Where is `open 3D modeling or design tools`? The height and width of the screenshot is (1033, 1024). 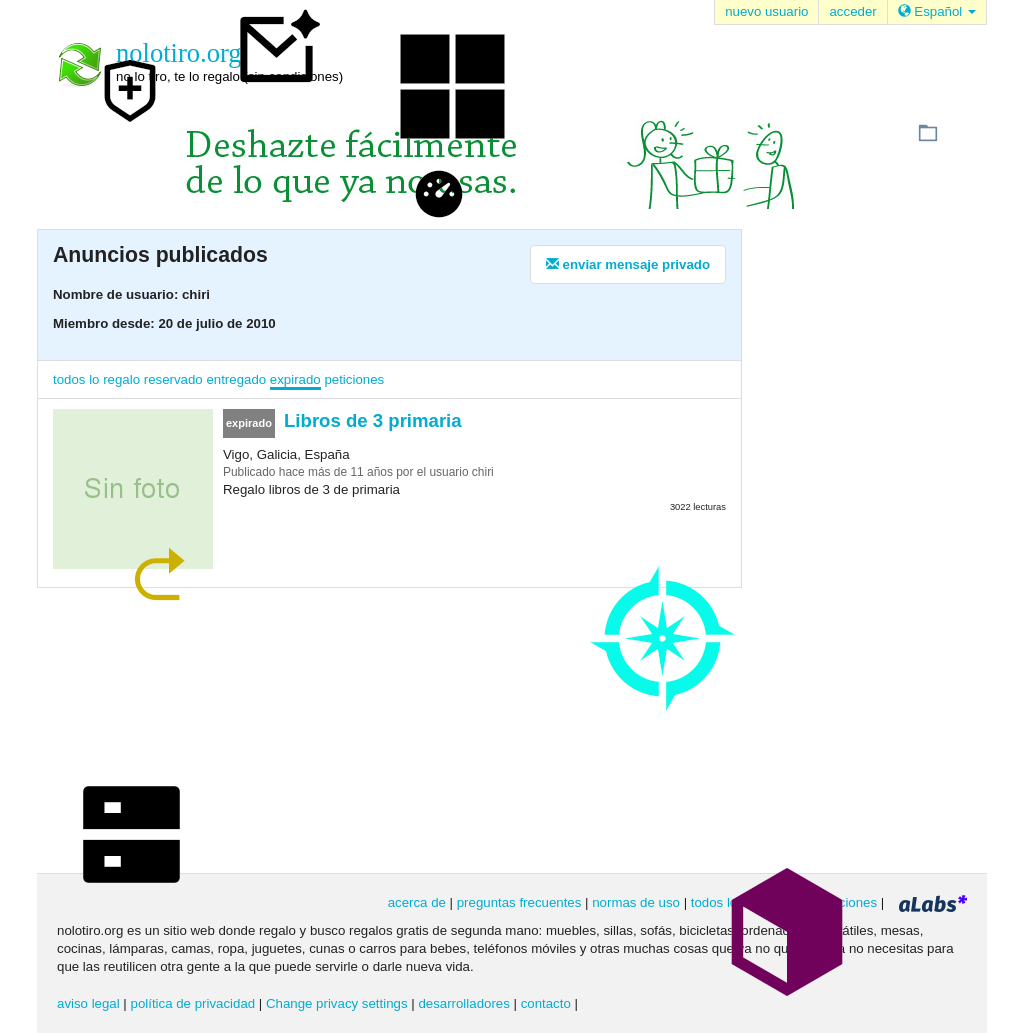
open 3D modeling or design tools is located at coordinates (787, 932).